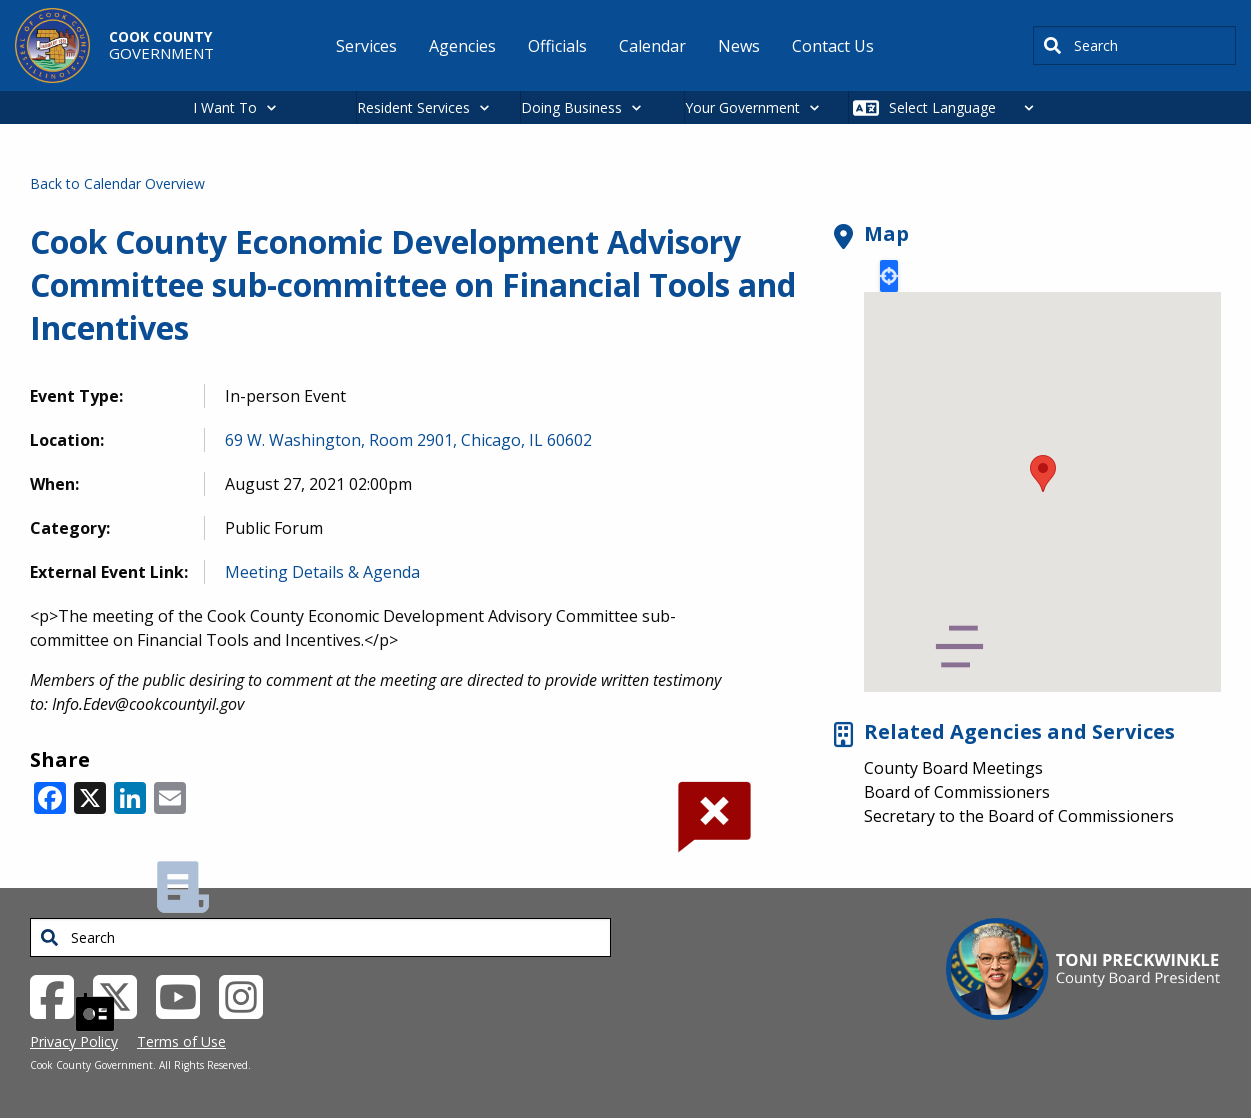  Describe the element at coordinates (183, 887) in the screenshot. I see `view document list or file details` at that location.